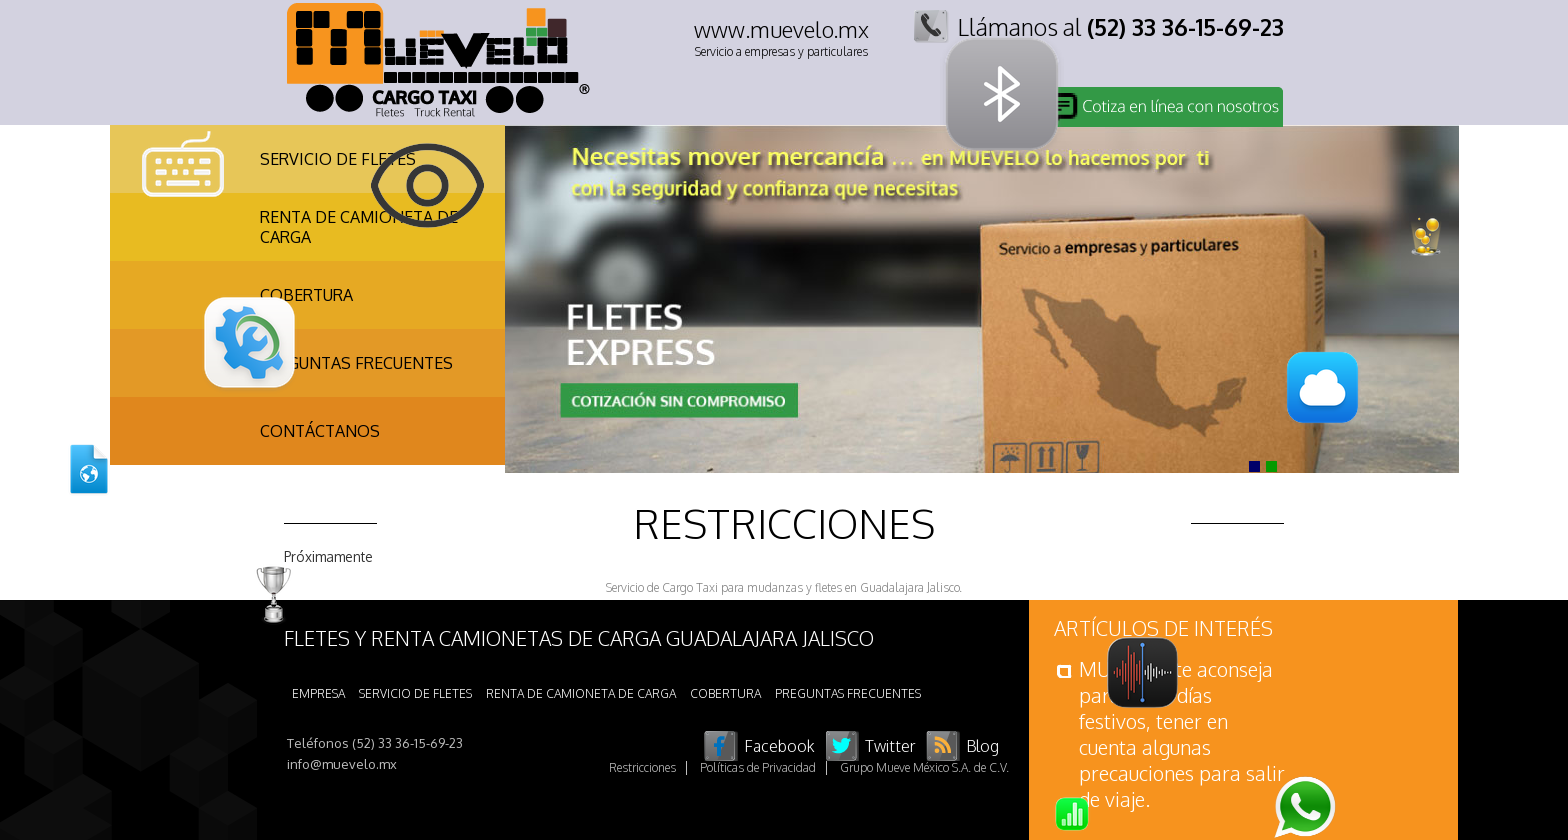  What do you see at coordinates (89, 470) in the screenshot?
I see `a marble globe or geographic data file` at bounding box center [89, 470].